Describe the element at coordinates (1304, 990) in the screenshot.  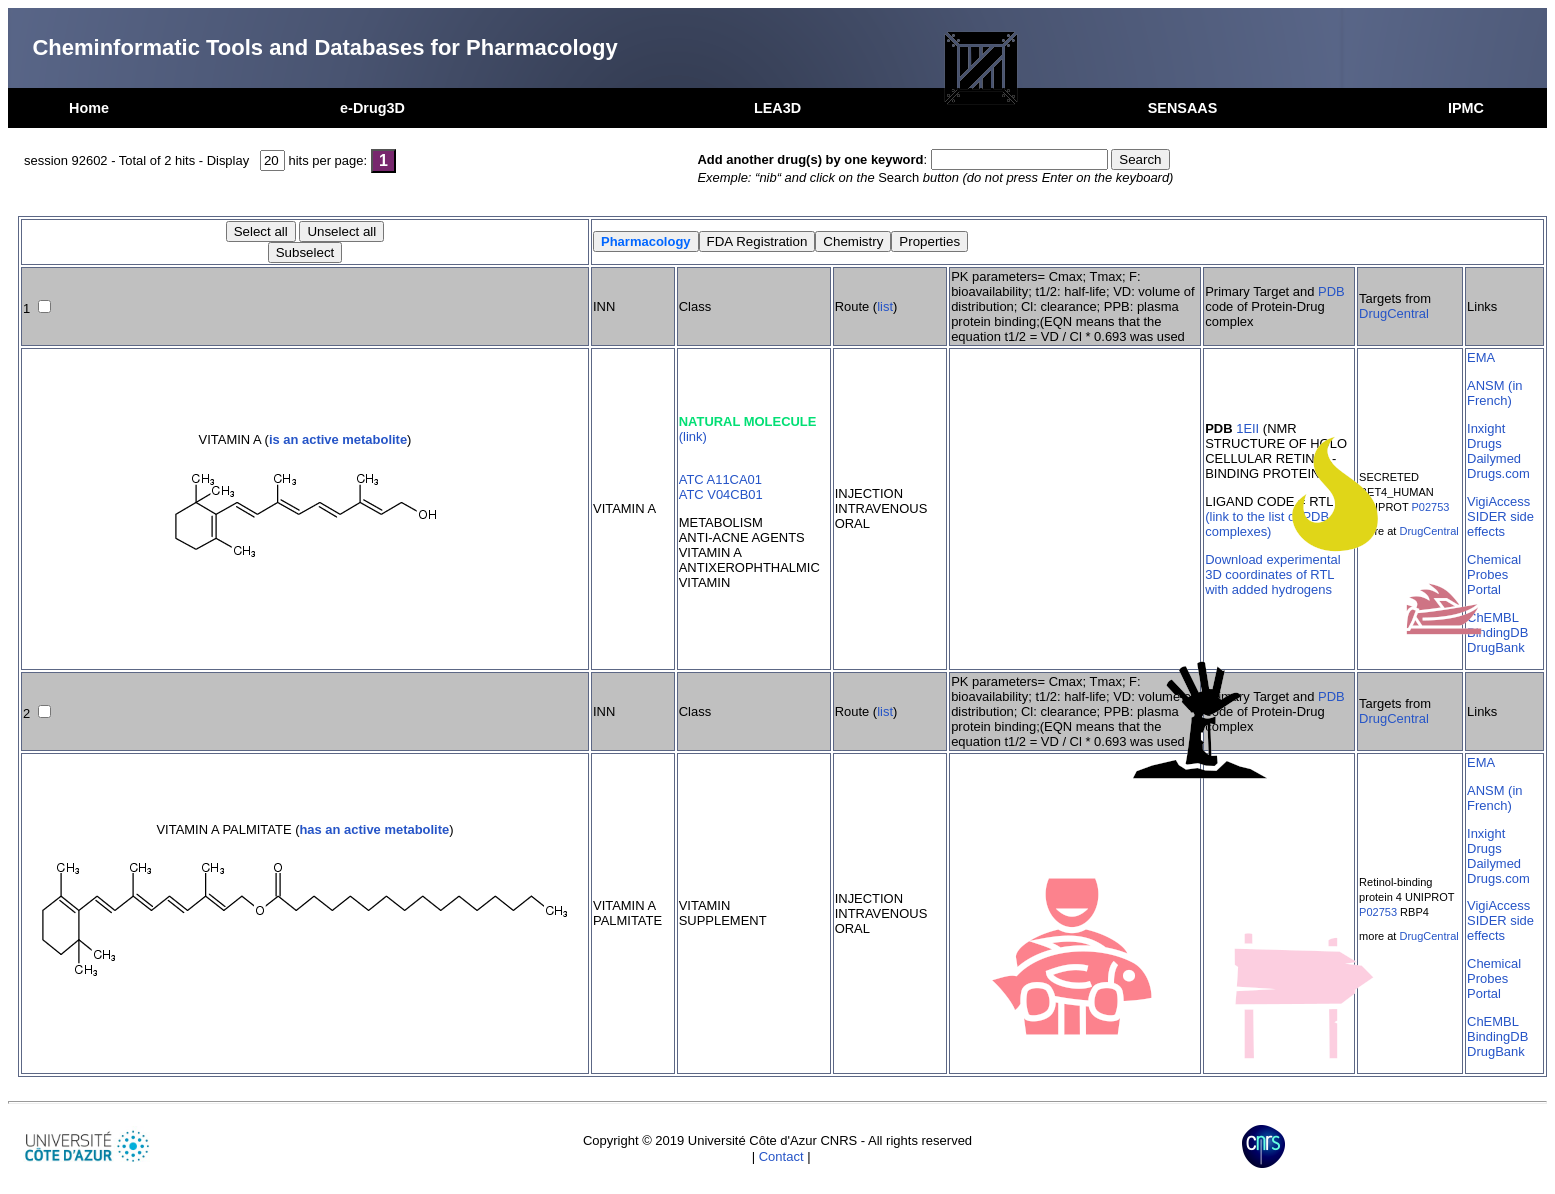
I see `get directions or navigate to a destination` at that location.